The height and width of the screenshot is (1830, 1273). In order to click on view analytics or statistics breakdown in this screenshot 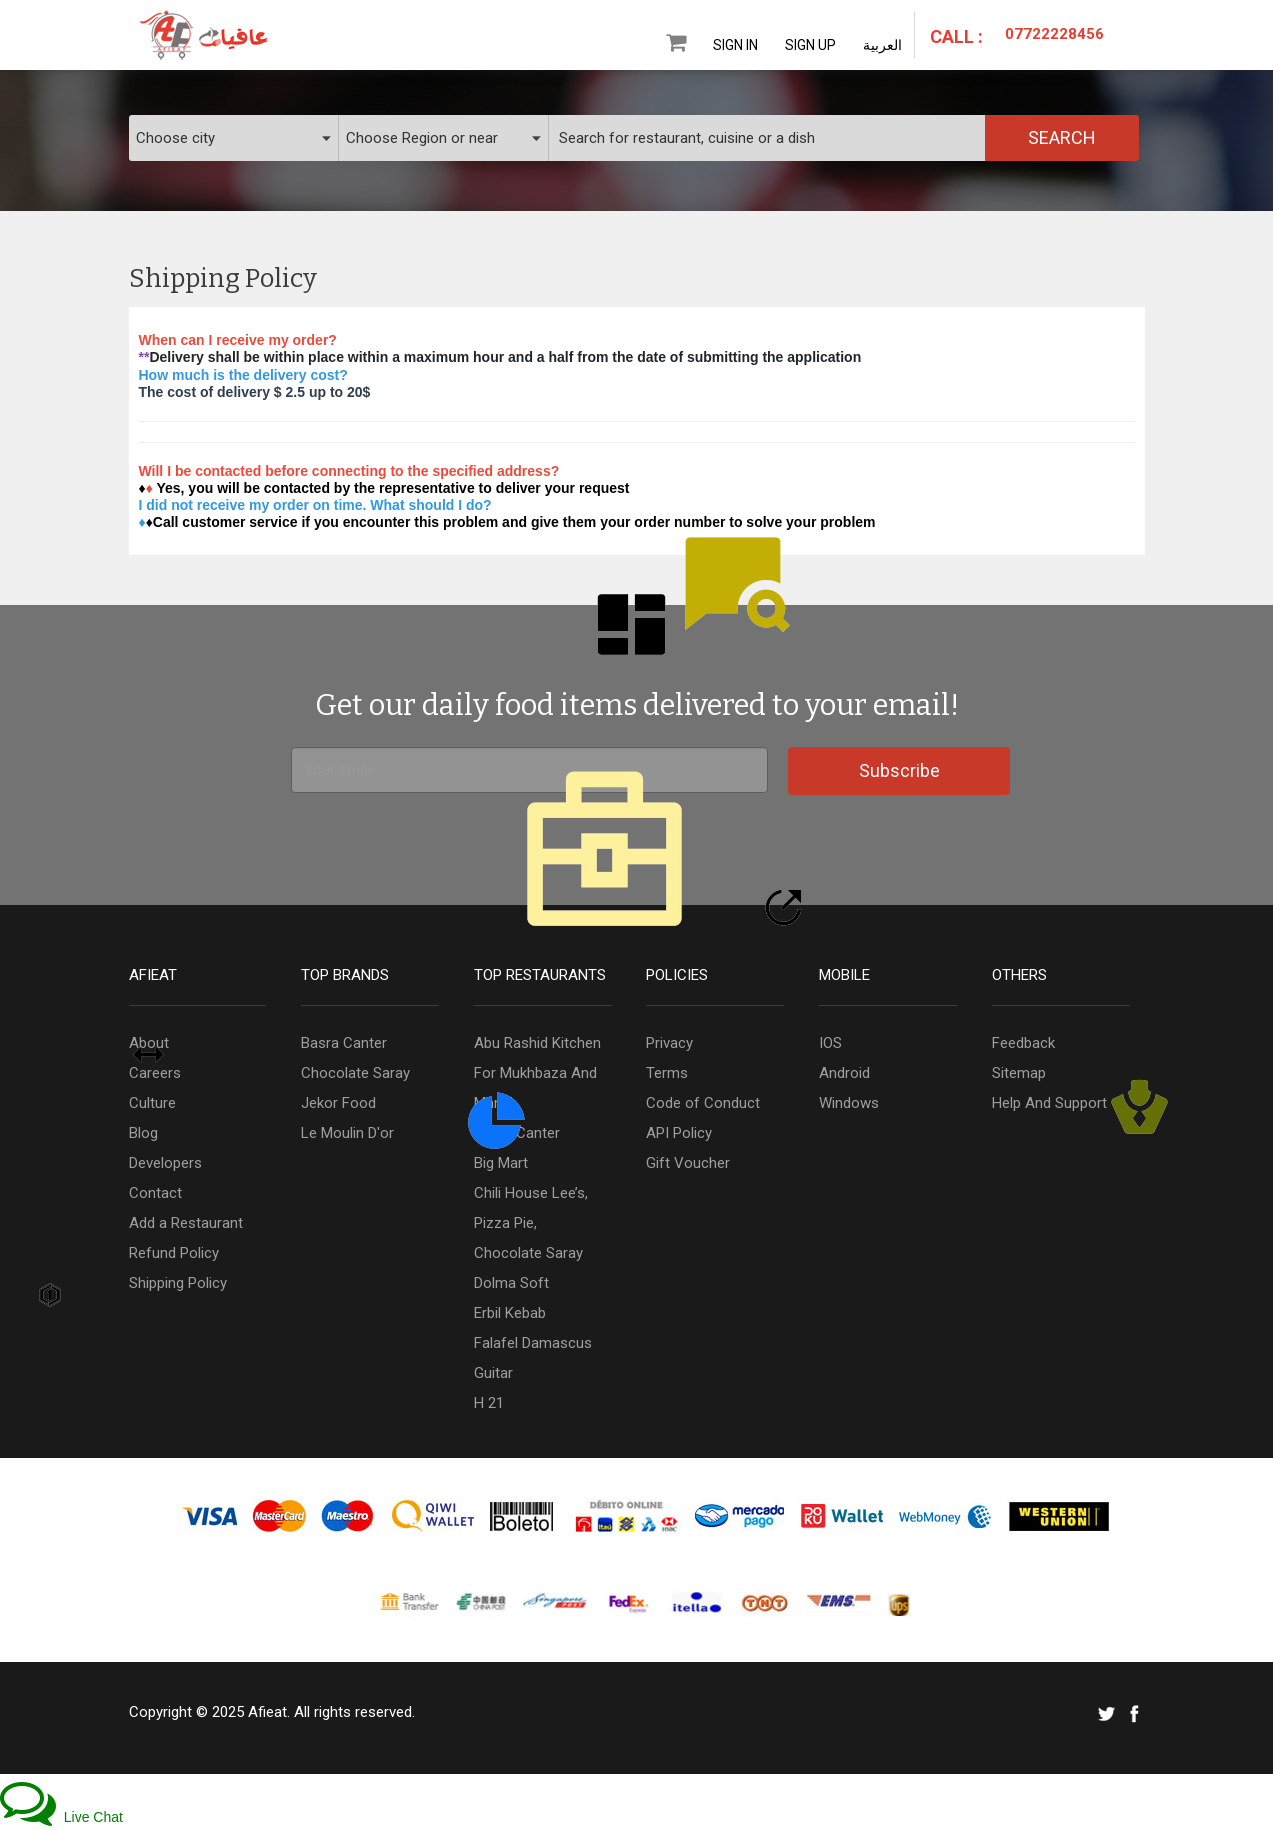, I will do `click(494, 1122)`.